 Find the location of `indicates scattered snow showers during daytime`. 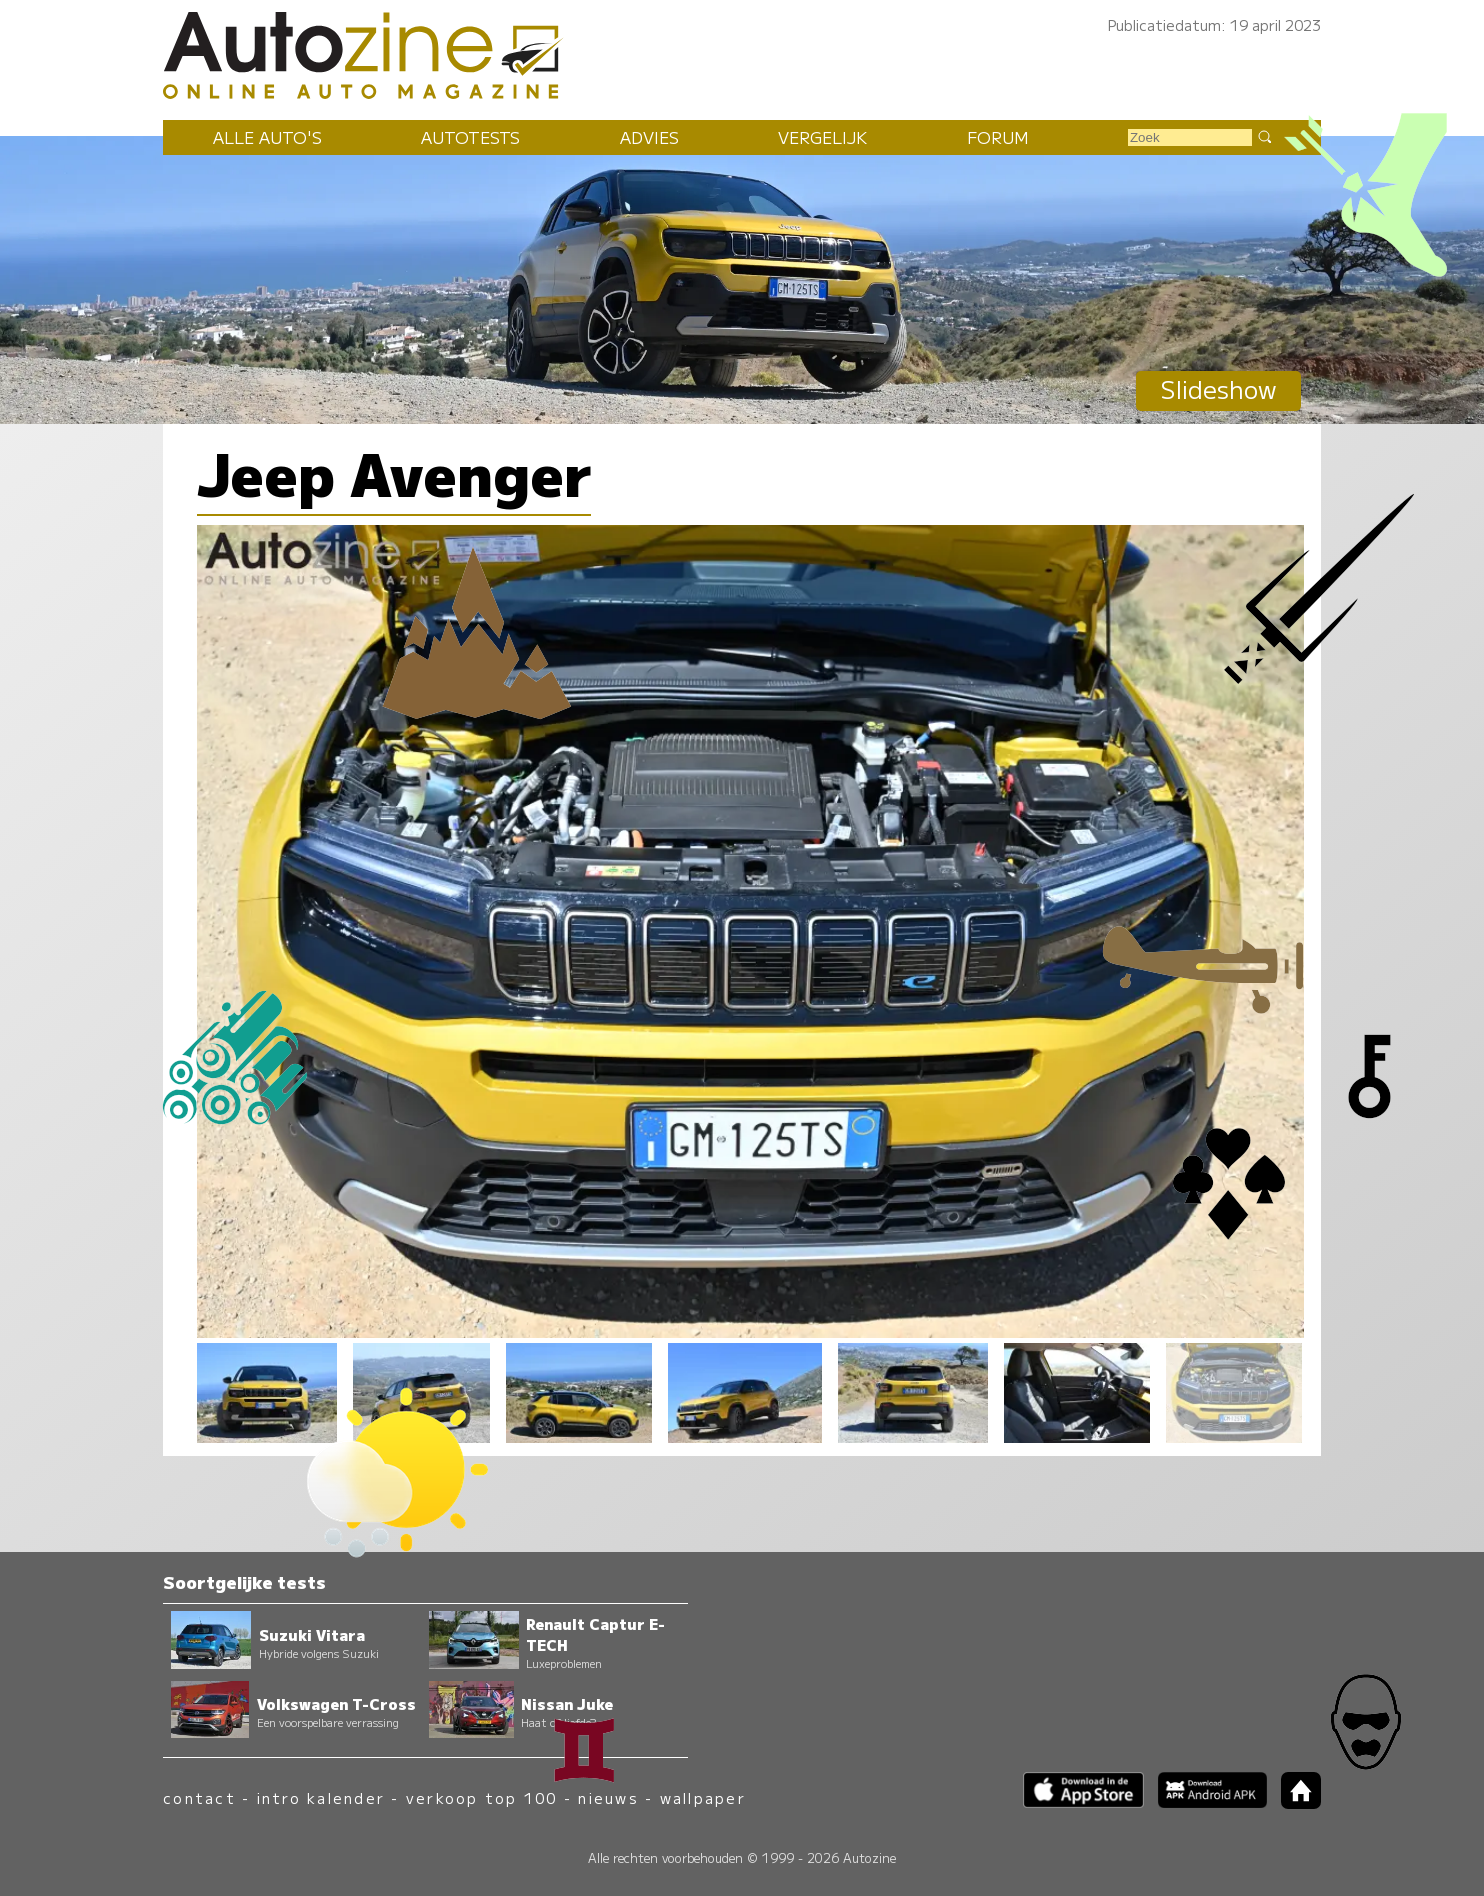

indicates scattered snow showers during daytime is located at coordinates (397, 1472).